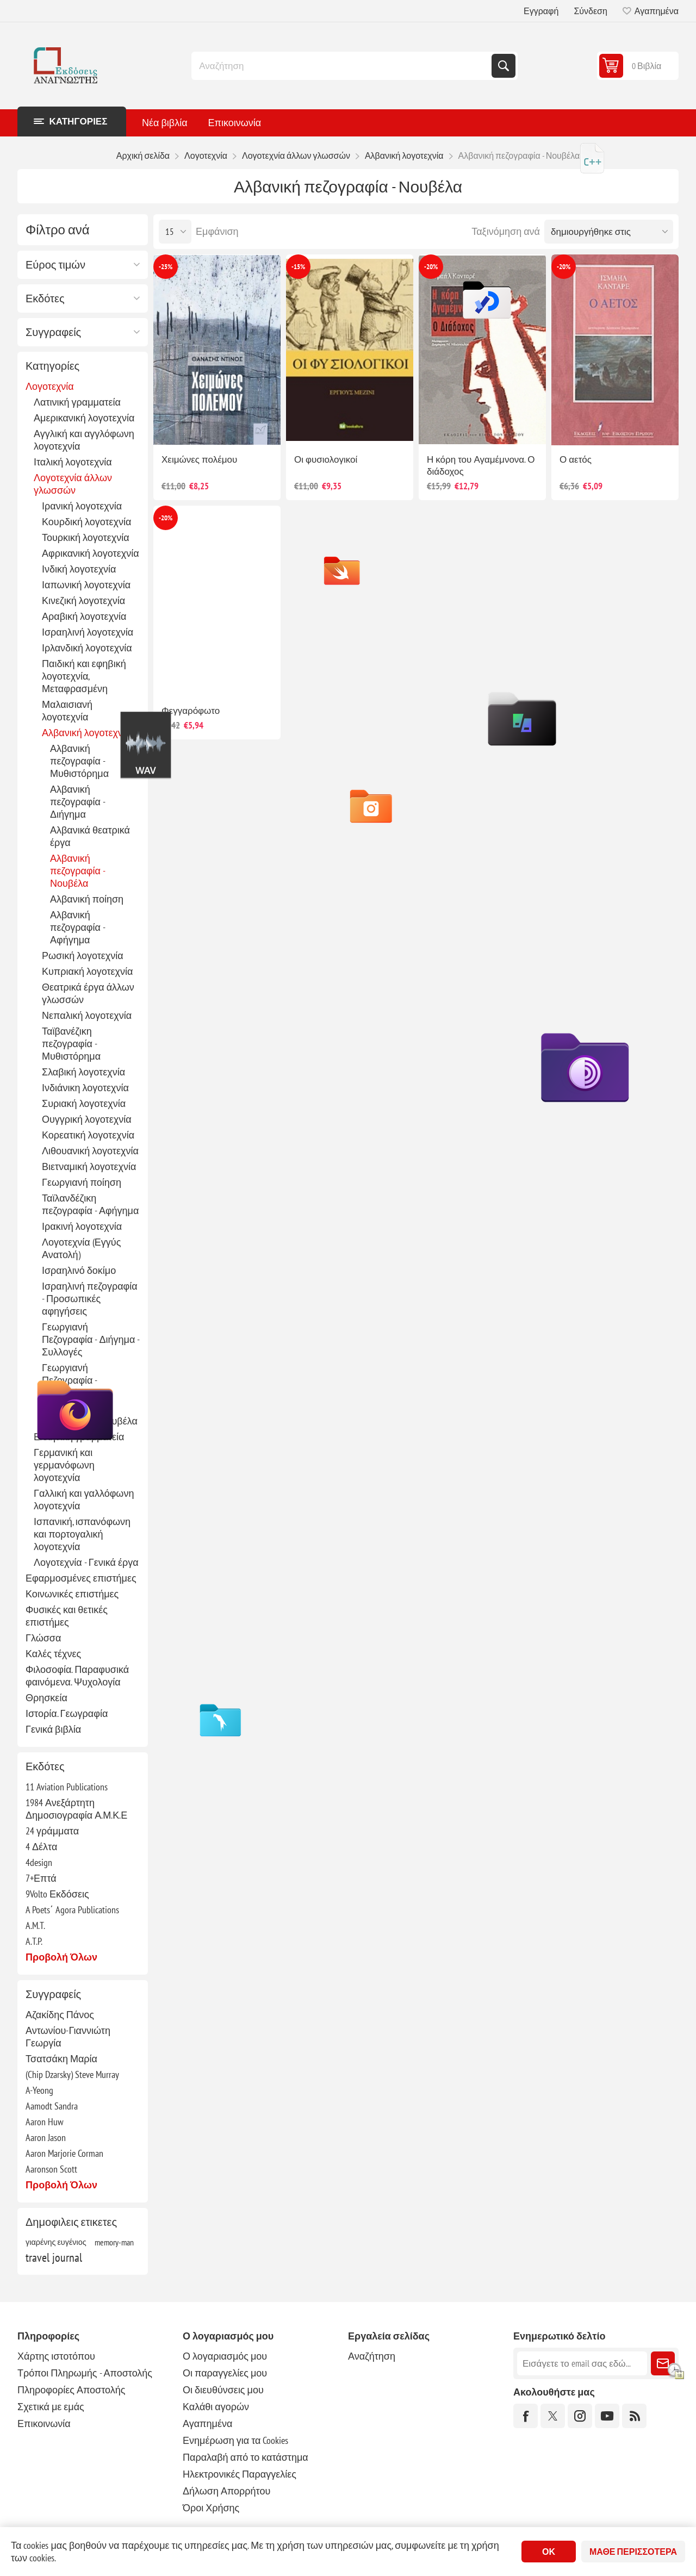 This screenshot has height=2576, width=696. Describe the element at coordinates (592, 158) in the screenshot. I see `a C++ source code file` at that location.